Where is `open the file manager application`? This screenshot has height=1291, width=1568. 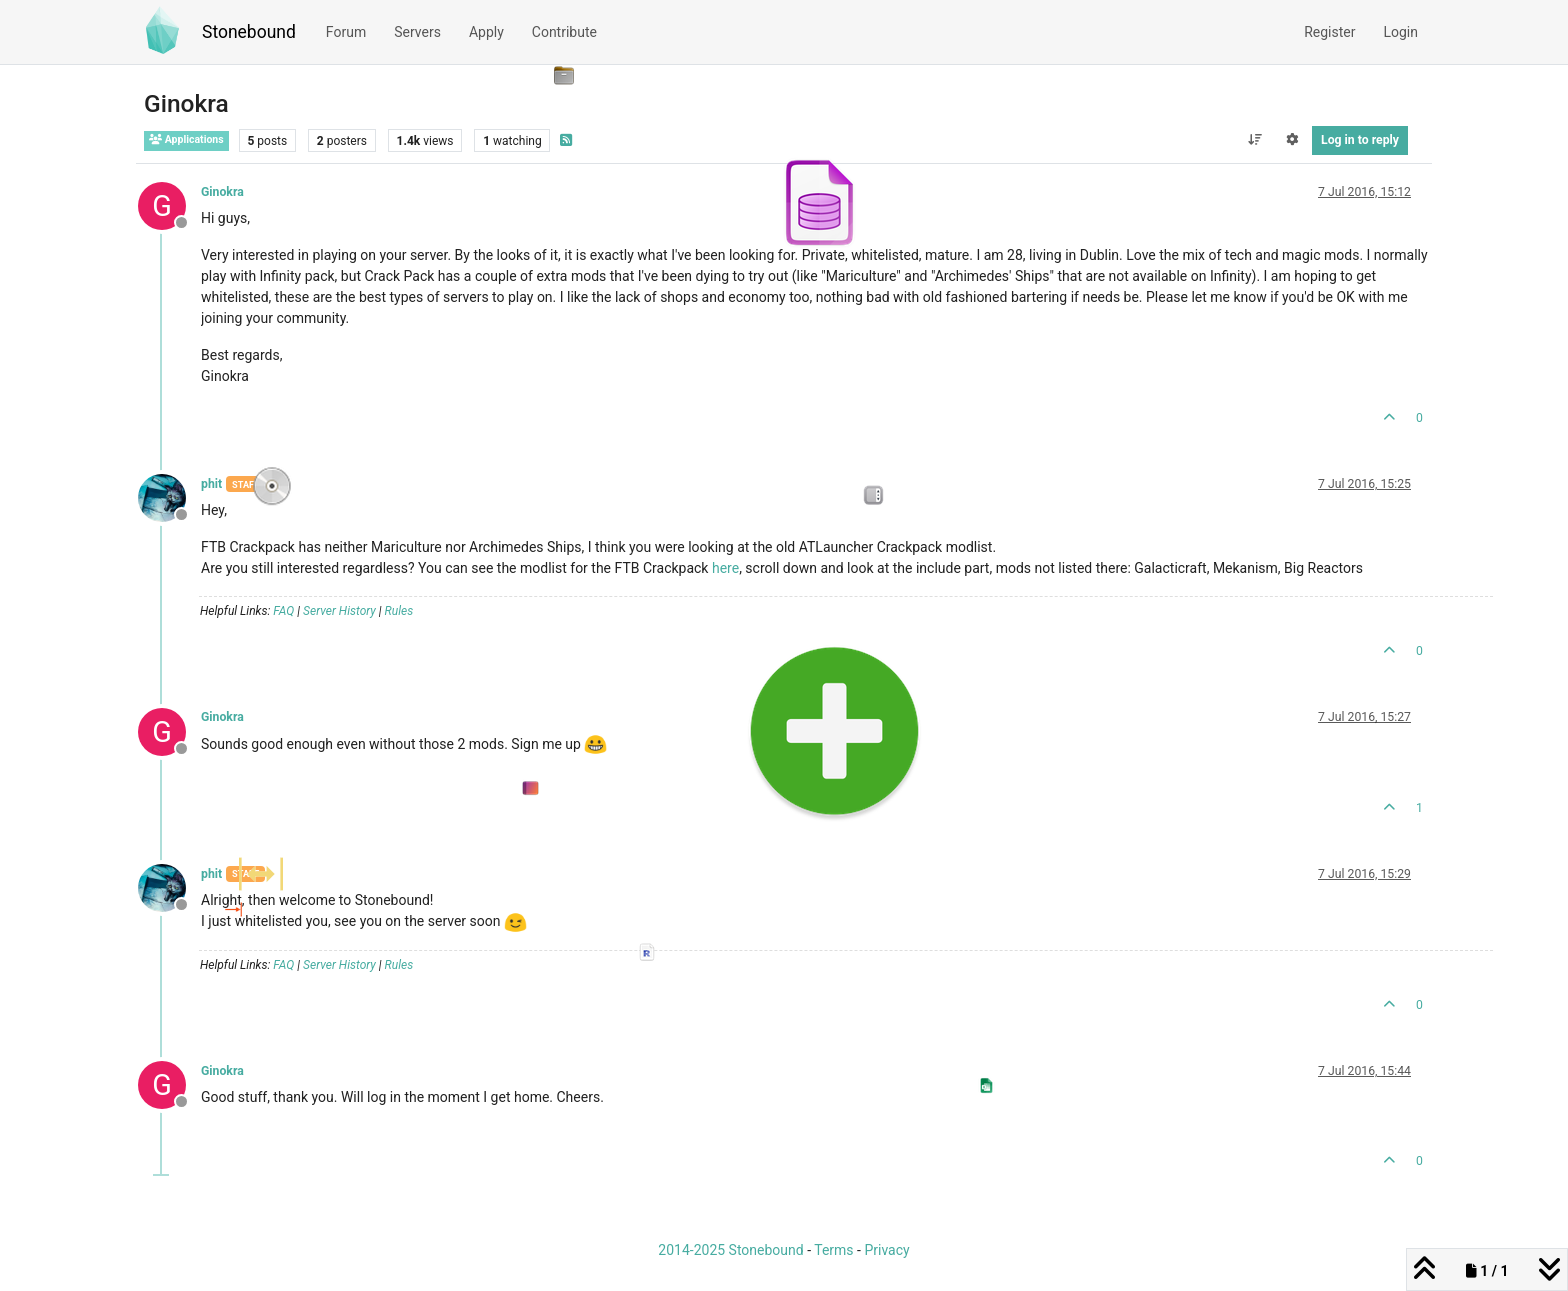 open the file manager application is located at coordinates (564, 75).